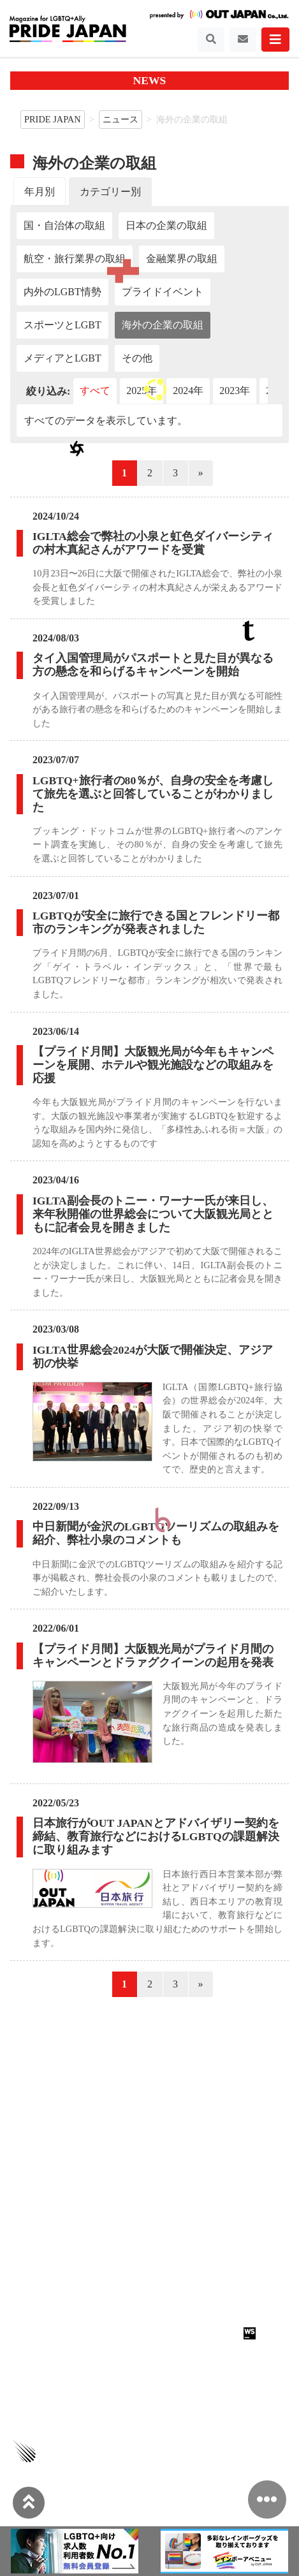 The height and width of the screenshot is (2576, 299). What do you see at coordinates (123, 271) in the screenshot?
I see `CrateDB database platform logo` at bounding box center [123, 271].